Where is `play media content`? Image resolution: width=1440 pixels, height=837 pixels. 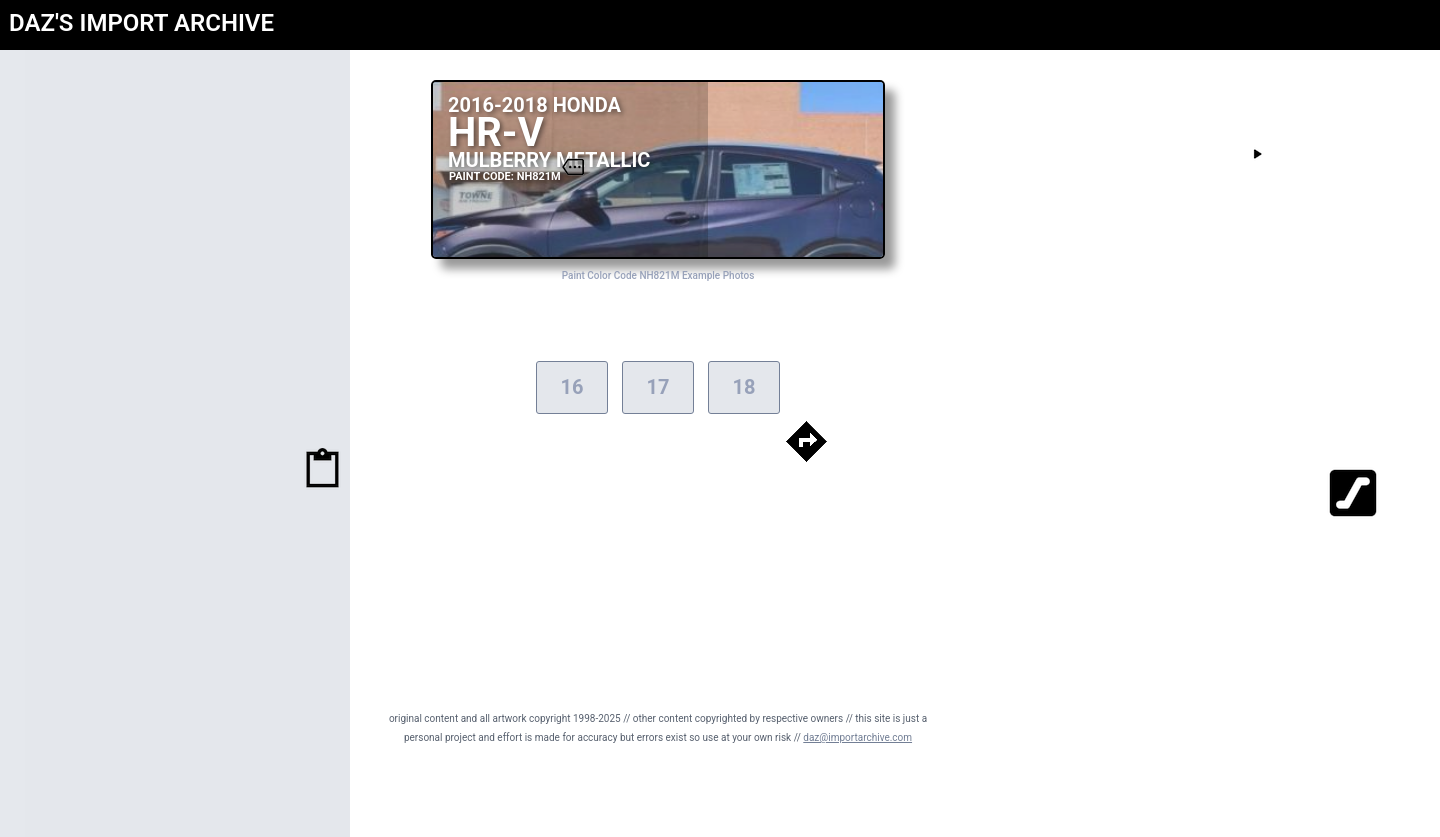
play media content is located at coordinates (1257, 154).